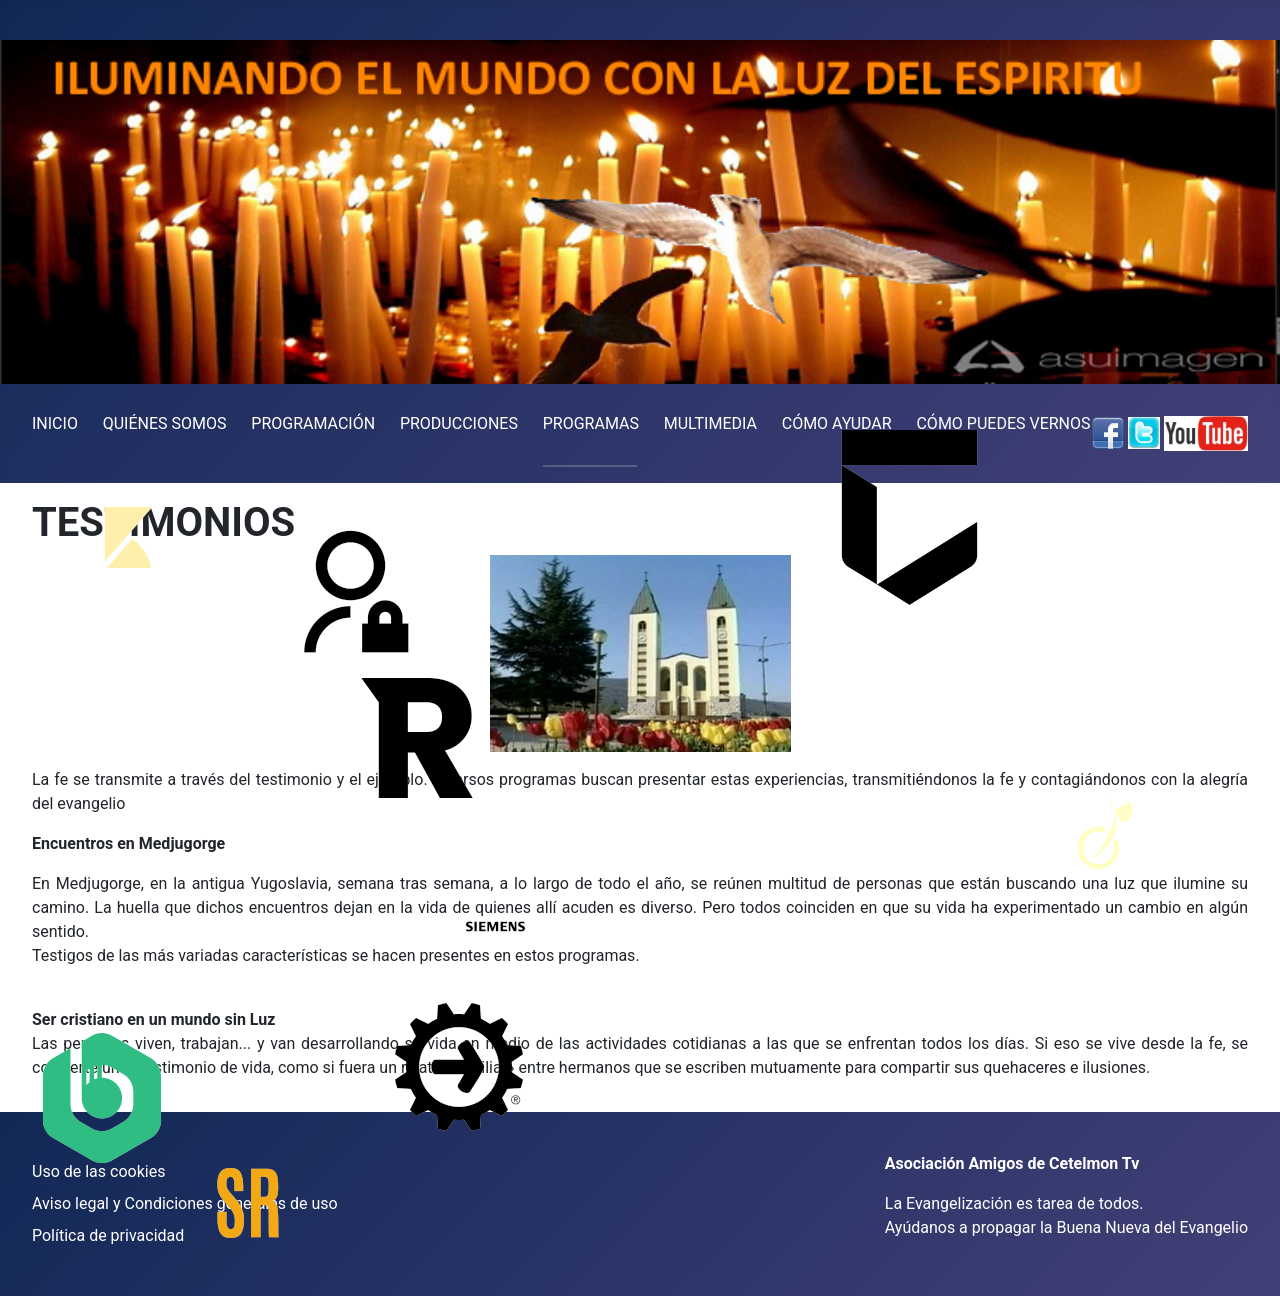 This screenshot has height=1296, width=1280. What do you see at coordinates (248, 1203) in the screenshot?
I see `visit the Standard Resume website` at bounding box center [248, 1203].